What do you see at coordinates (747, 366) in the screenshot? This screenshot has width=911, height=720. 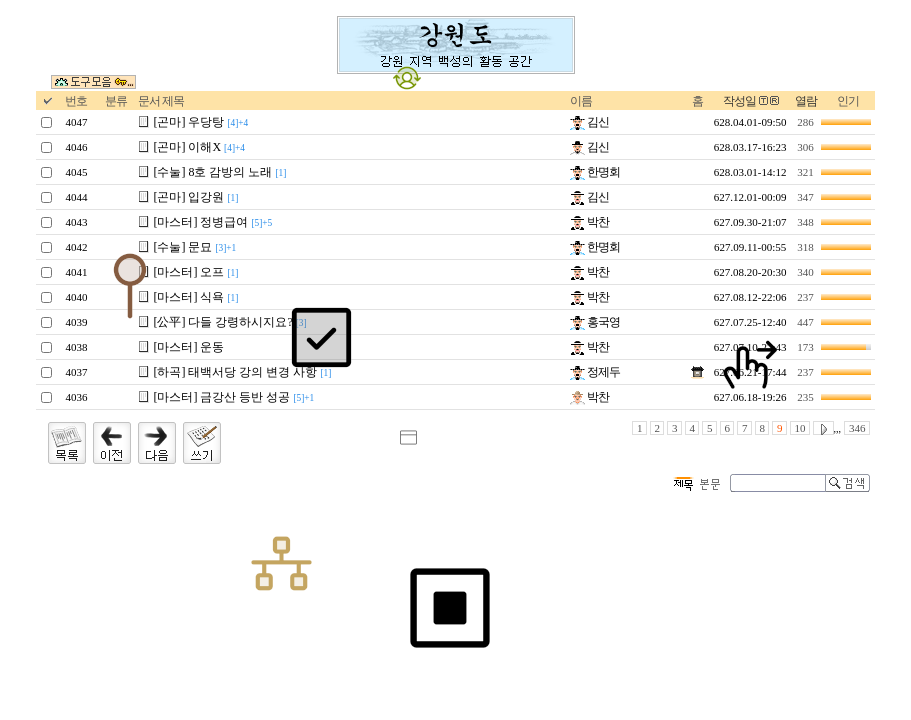 I see `swipe right to continue or advance` at bounding box center [747, 366].